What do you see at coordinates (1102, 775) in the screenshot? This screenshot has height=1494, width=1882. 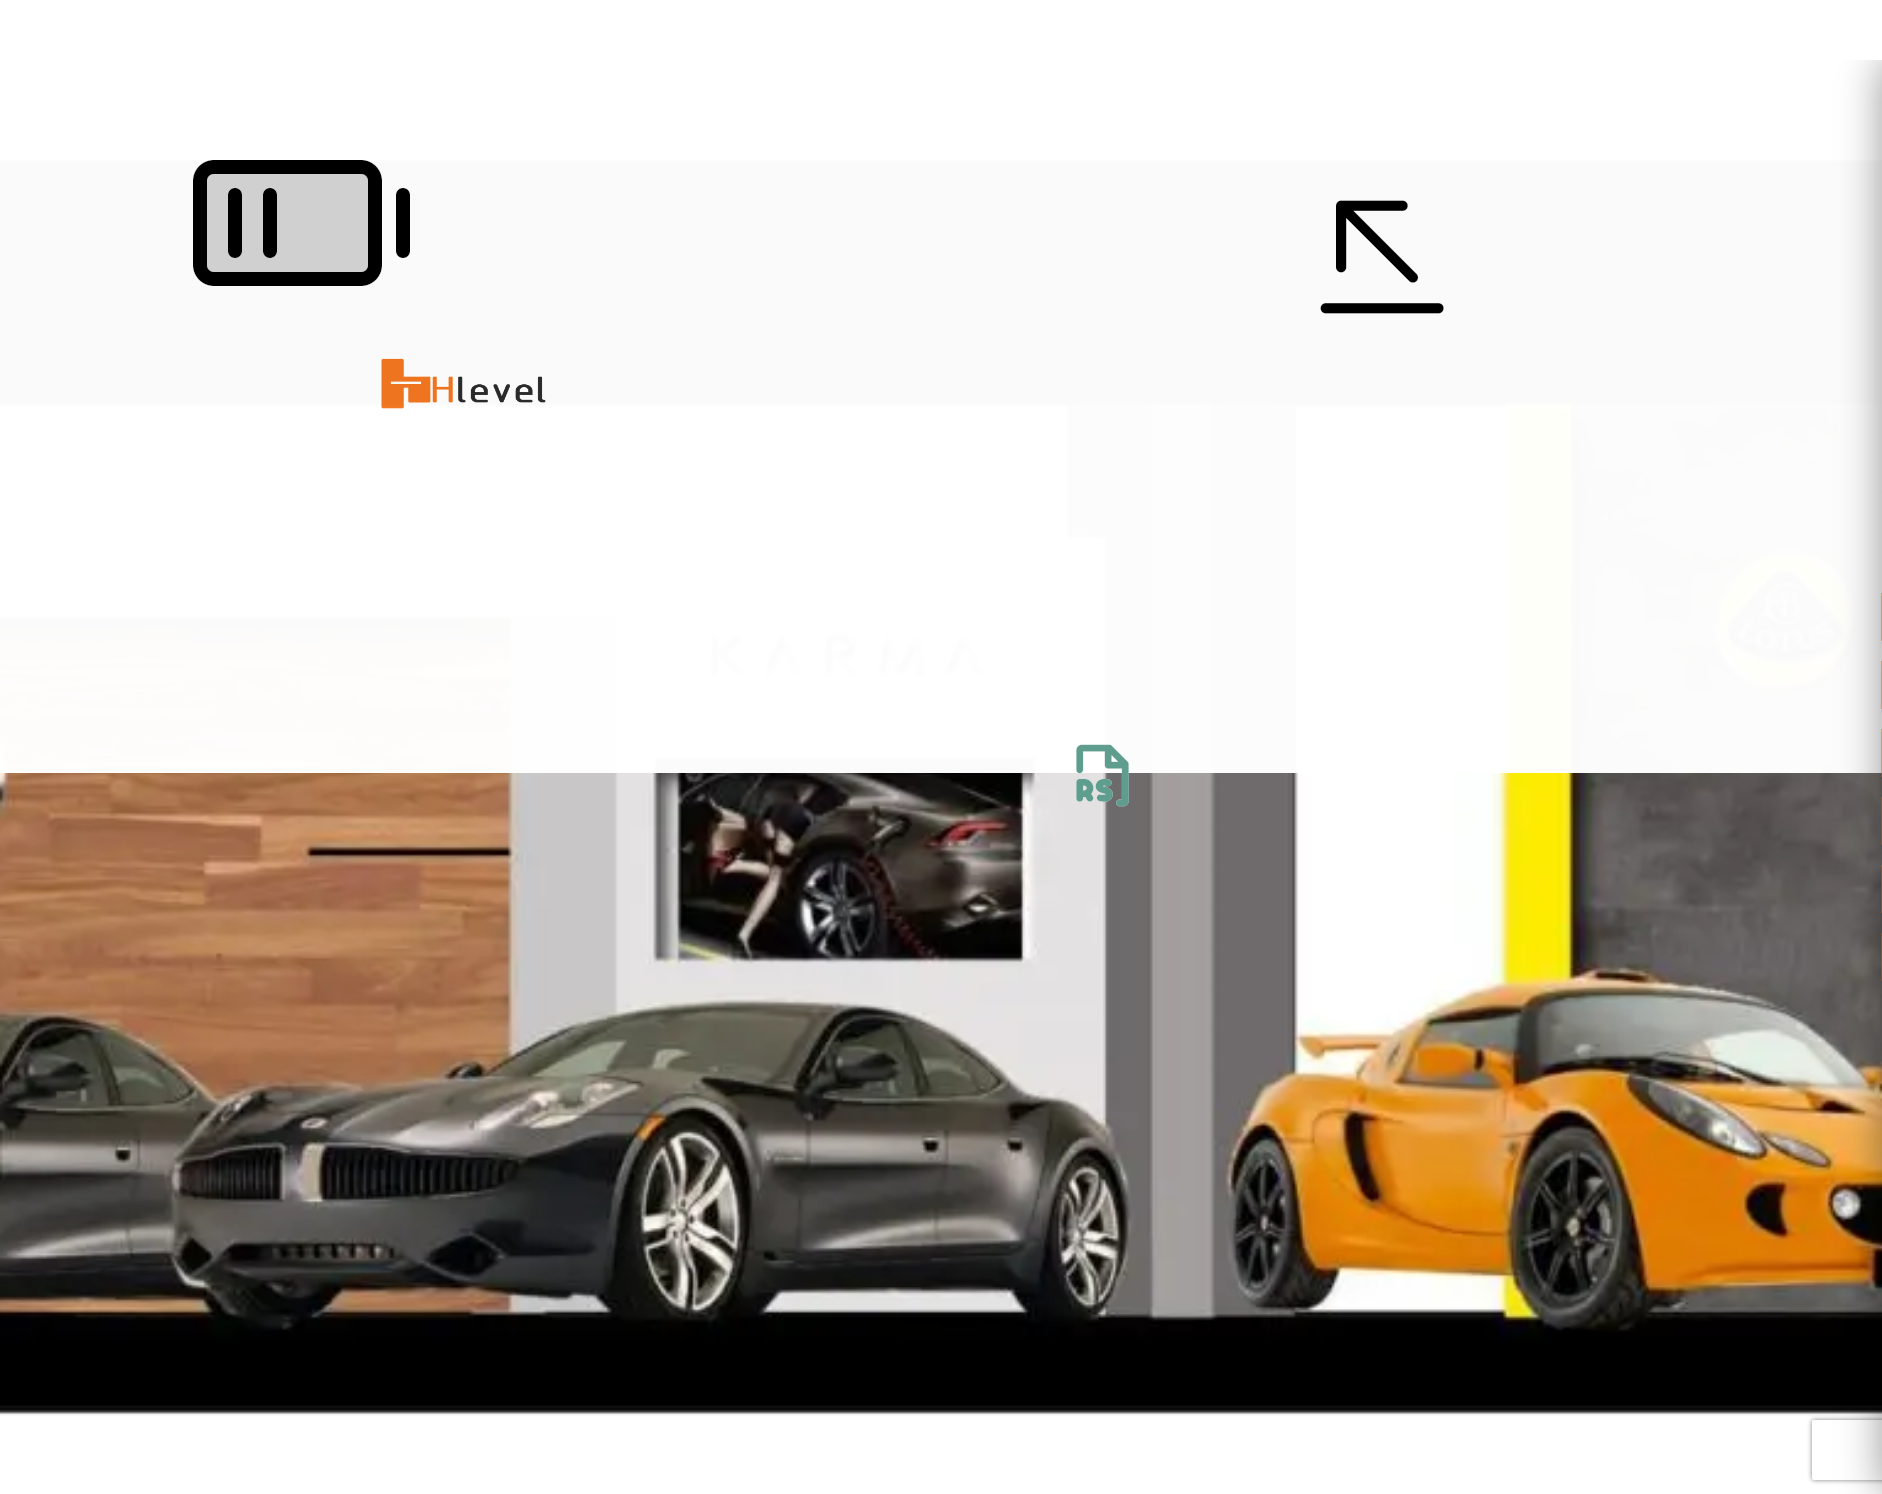 I see `a Rust source code file` at bounding box center [1102, 775].